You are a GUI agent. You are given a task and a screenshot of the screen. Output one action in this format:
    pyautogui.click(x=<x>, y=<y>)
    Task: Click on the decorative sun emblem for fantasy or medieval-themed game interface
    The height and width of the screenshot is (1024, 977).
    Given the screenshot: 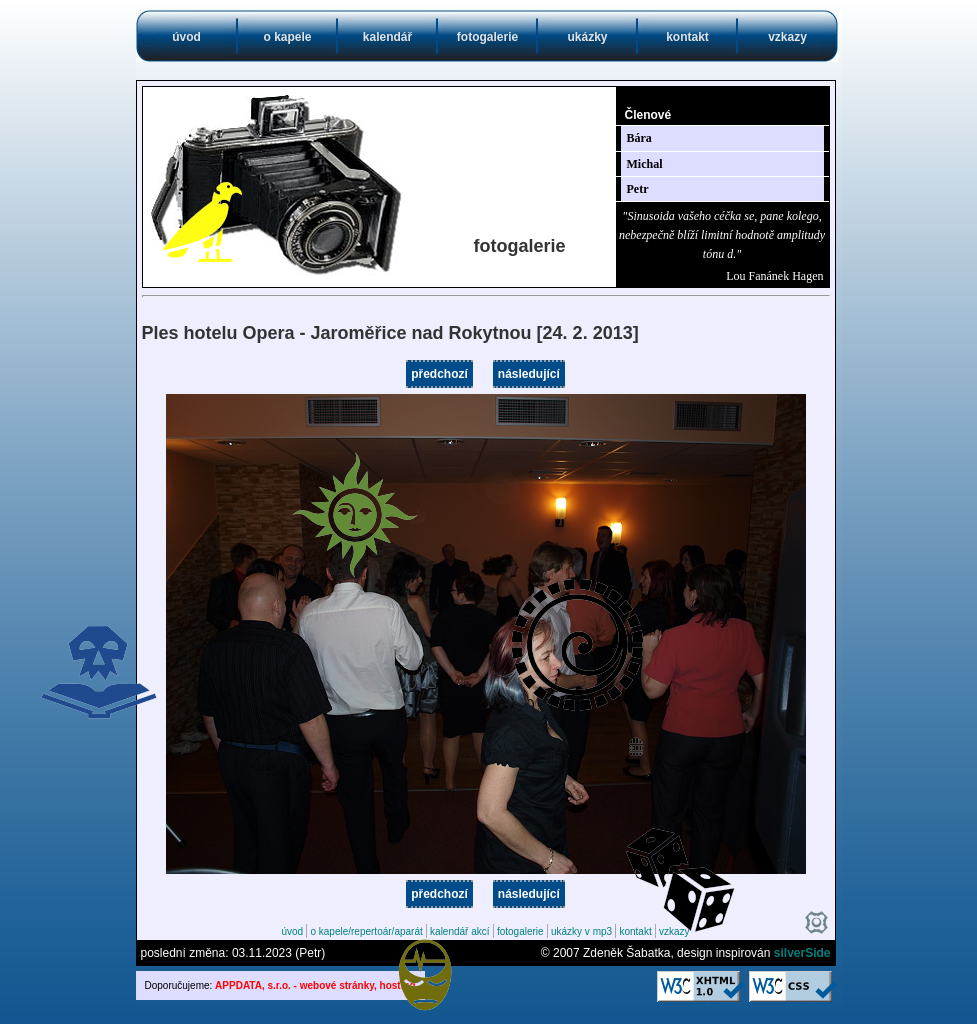 What is the action you would take?
    pyautogui.click(x=355, y=515)
    